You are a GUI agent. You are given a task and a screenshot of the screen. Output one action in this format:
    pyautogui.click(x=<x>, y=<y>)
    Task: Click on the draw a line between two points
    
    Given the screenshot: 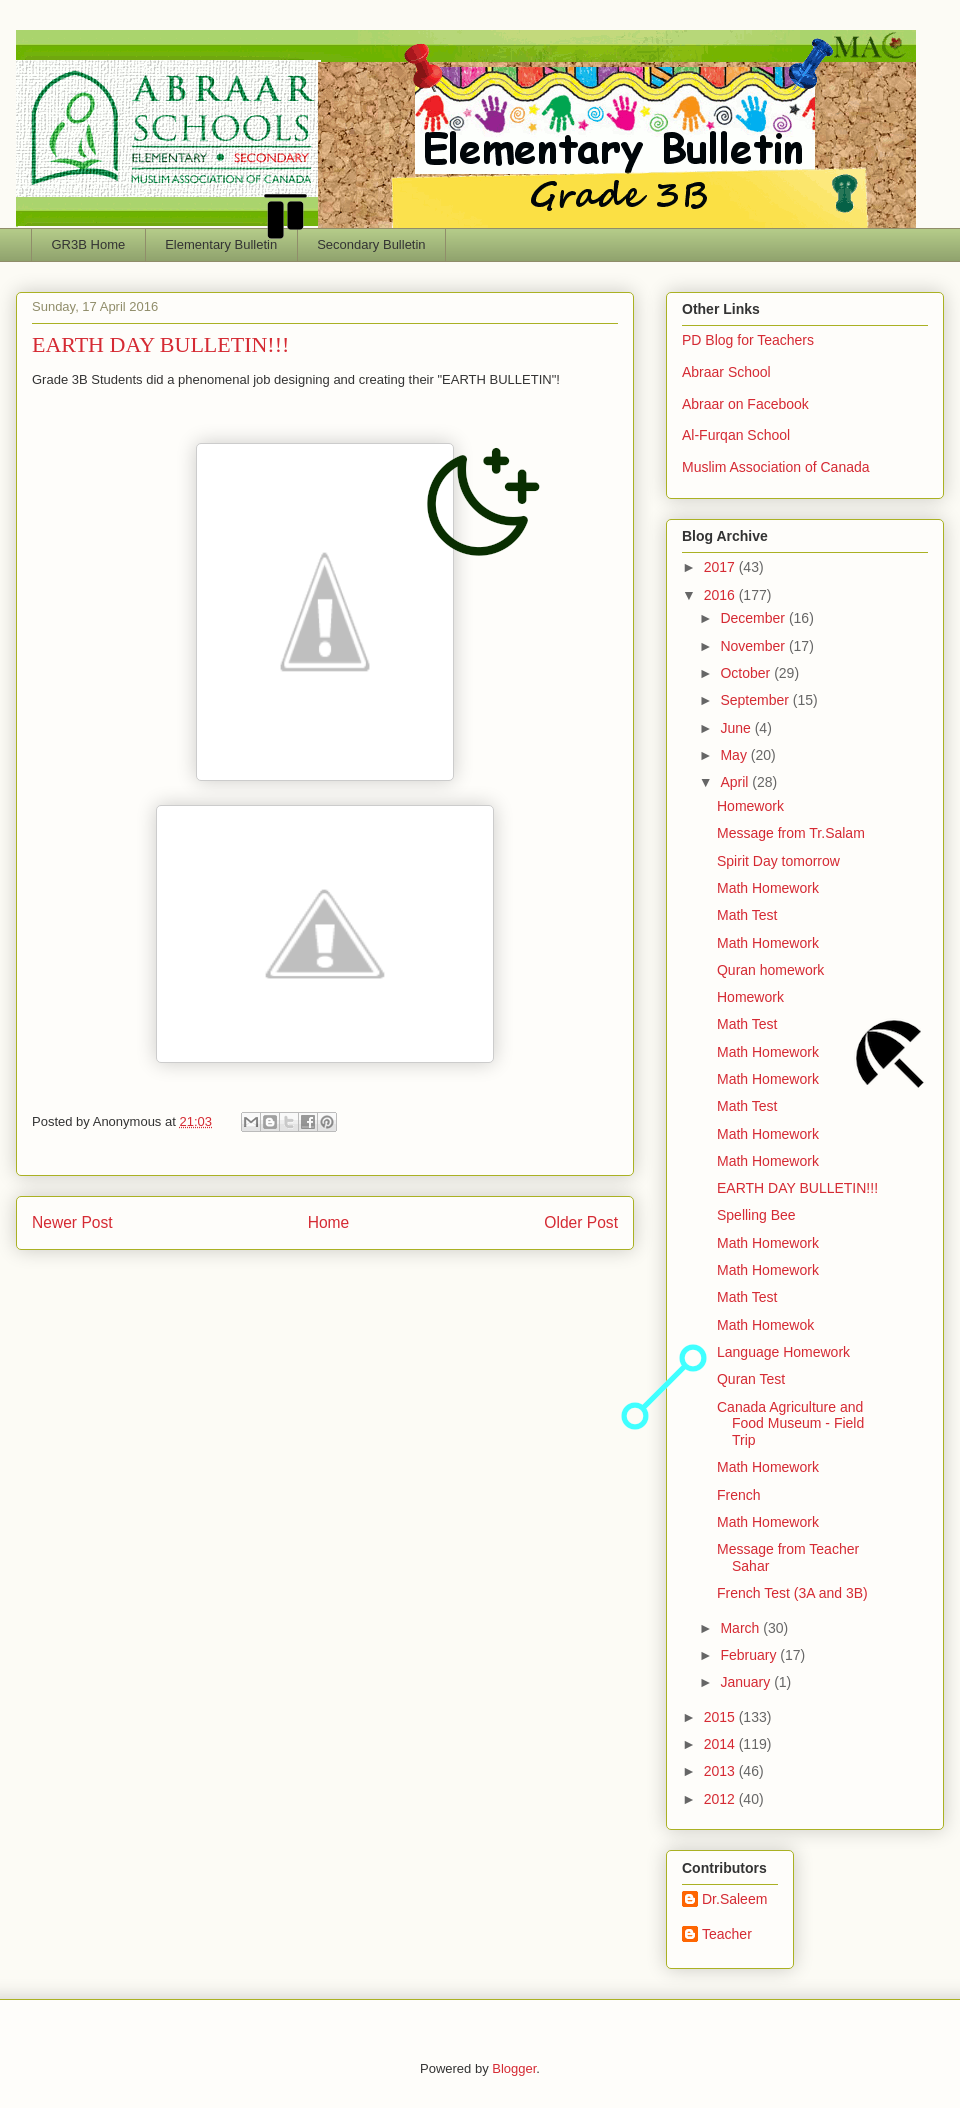 What is the action you would take?
    pyautogui.click(x=664, y=1387)
    